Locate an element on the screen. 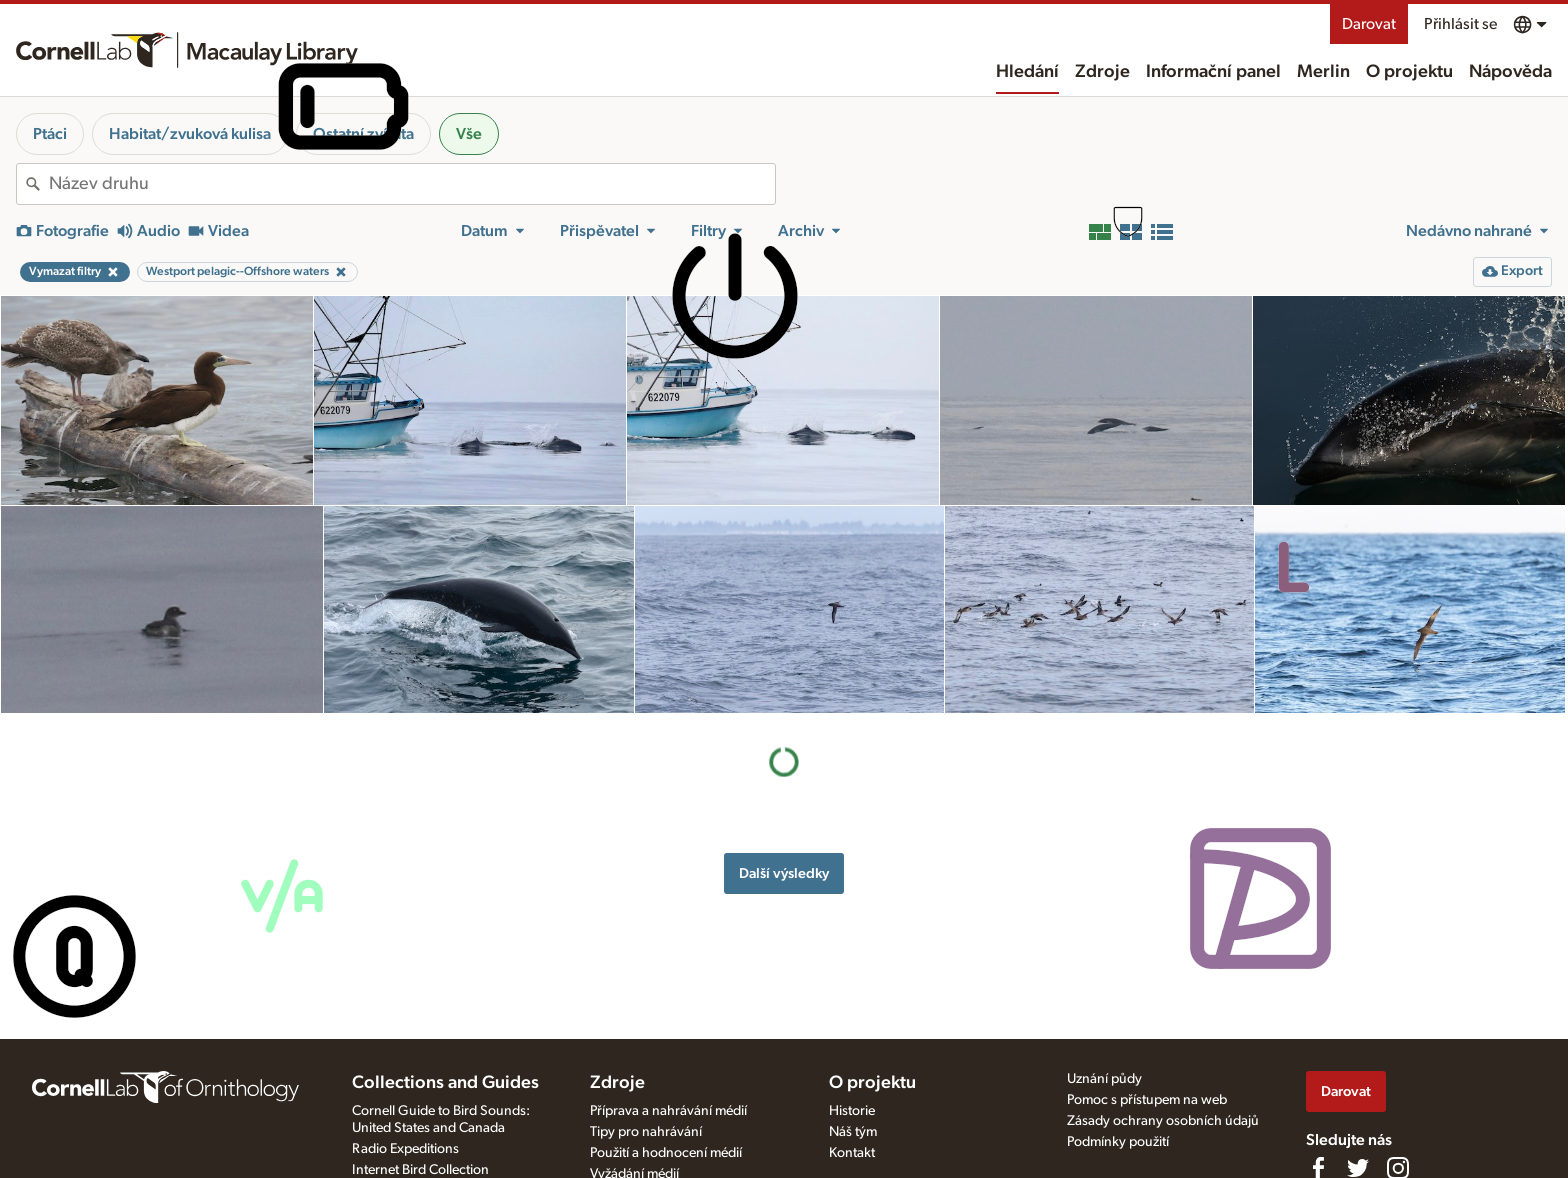 The width and height of the screenshot is (1568, 1178). turn off or shut down the device is located at coordinates (735, 296).